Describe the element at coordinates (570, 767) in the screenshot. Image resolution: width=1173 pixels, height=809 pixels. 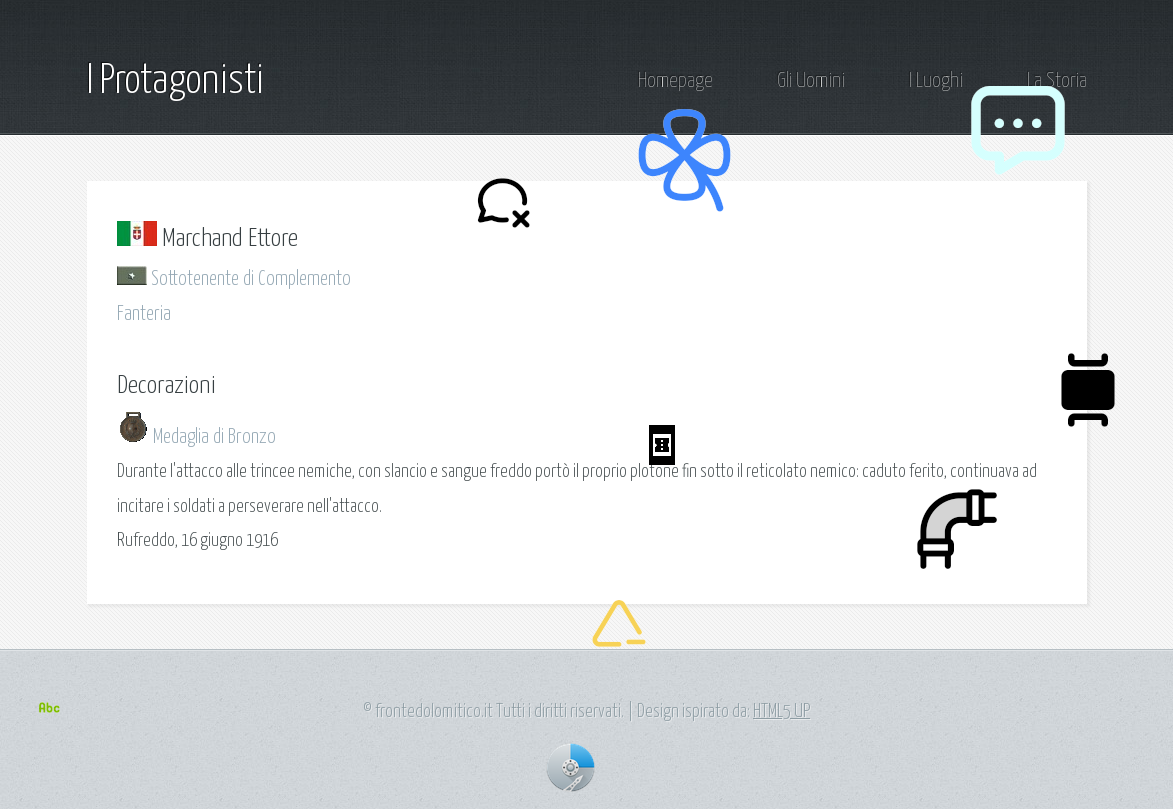
I see `access disk partition settings` at that location.